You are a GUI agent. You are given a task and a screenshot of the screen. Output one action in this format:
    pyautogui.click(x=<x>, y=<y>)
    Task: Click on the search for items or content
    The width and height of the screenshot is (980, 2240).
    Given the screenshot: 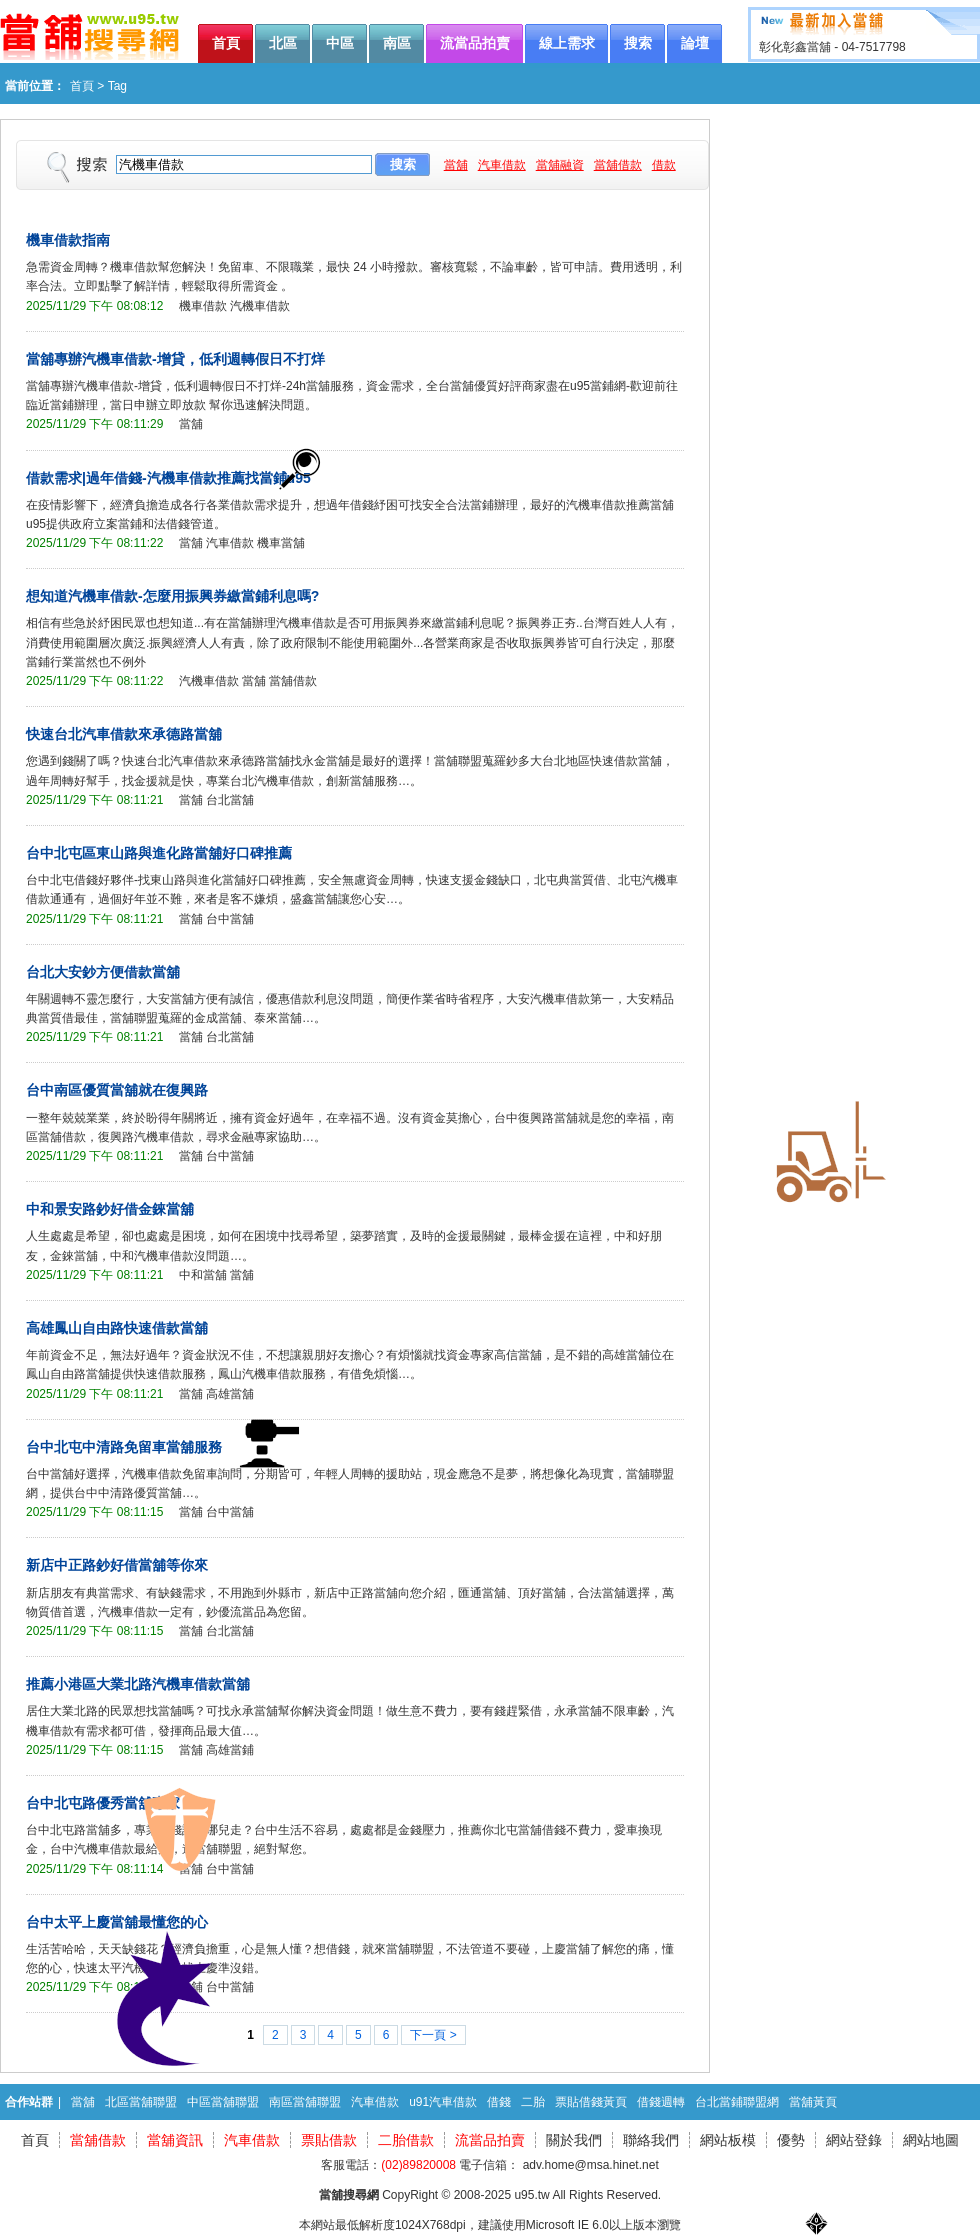 What is the action you would take?
    pyautogui.click(x=299, y=469)
    